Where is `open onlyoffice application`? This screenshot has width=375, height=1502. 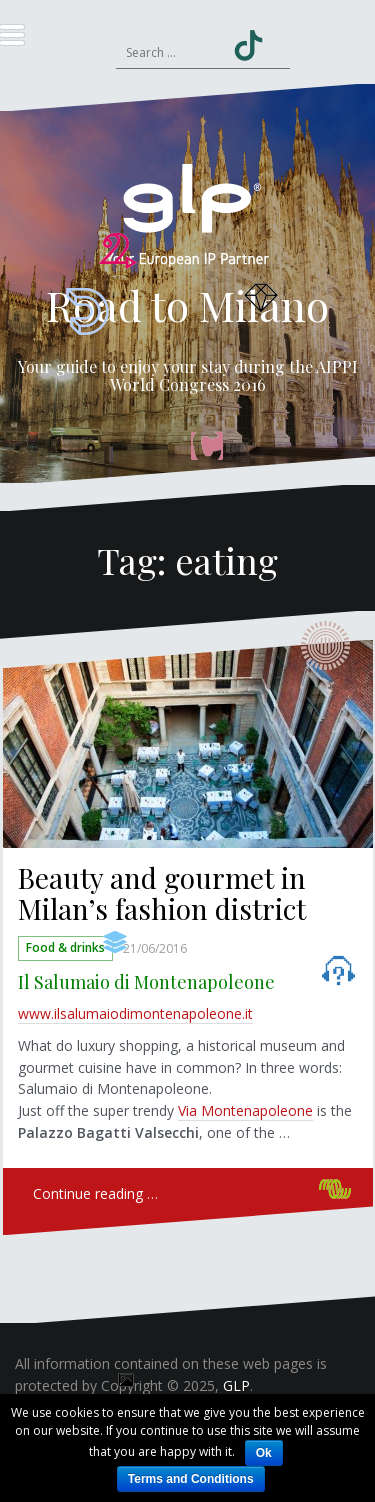 open onlyoffice application is located at coordinates (115, 942).